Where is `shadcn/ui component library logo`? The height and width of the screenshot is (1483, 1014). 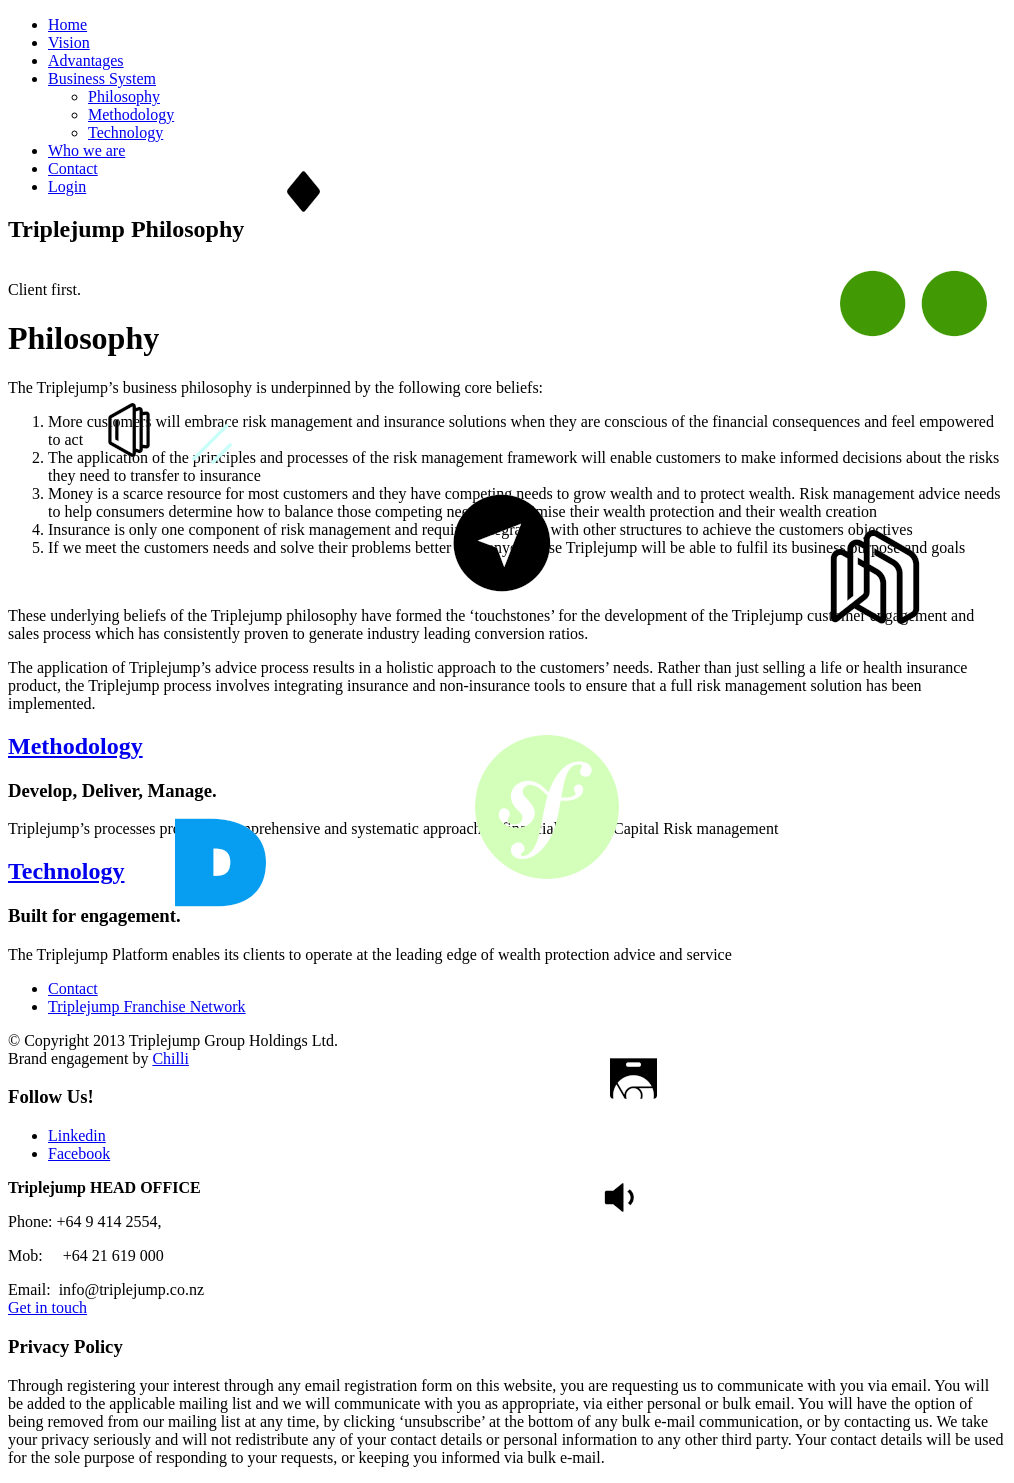
shadcn/ui component library logo is located at coordinates (212, 444).